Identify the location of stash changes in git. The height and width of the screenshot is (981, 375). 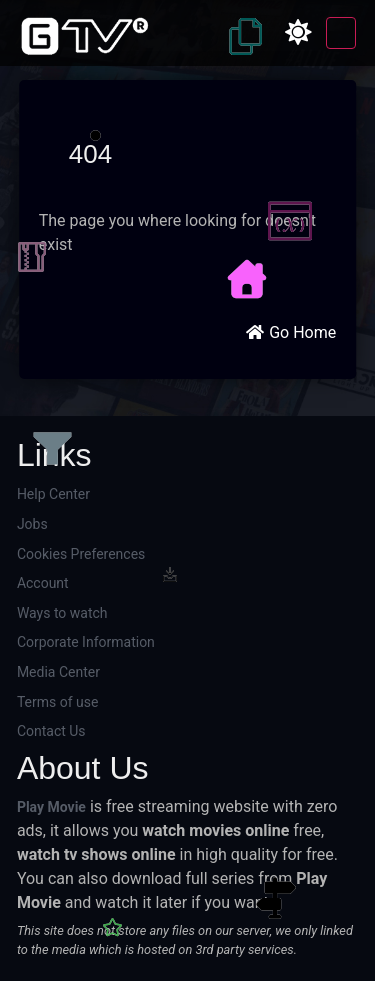
(170, 574).